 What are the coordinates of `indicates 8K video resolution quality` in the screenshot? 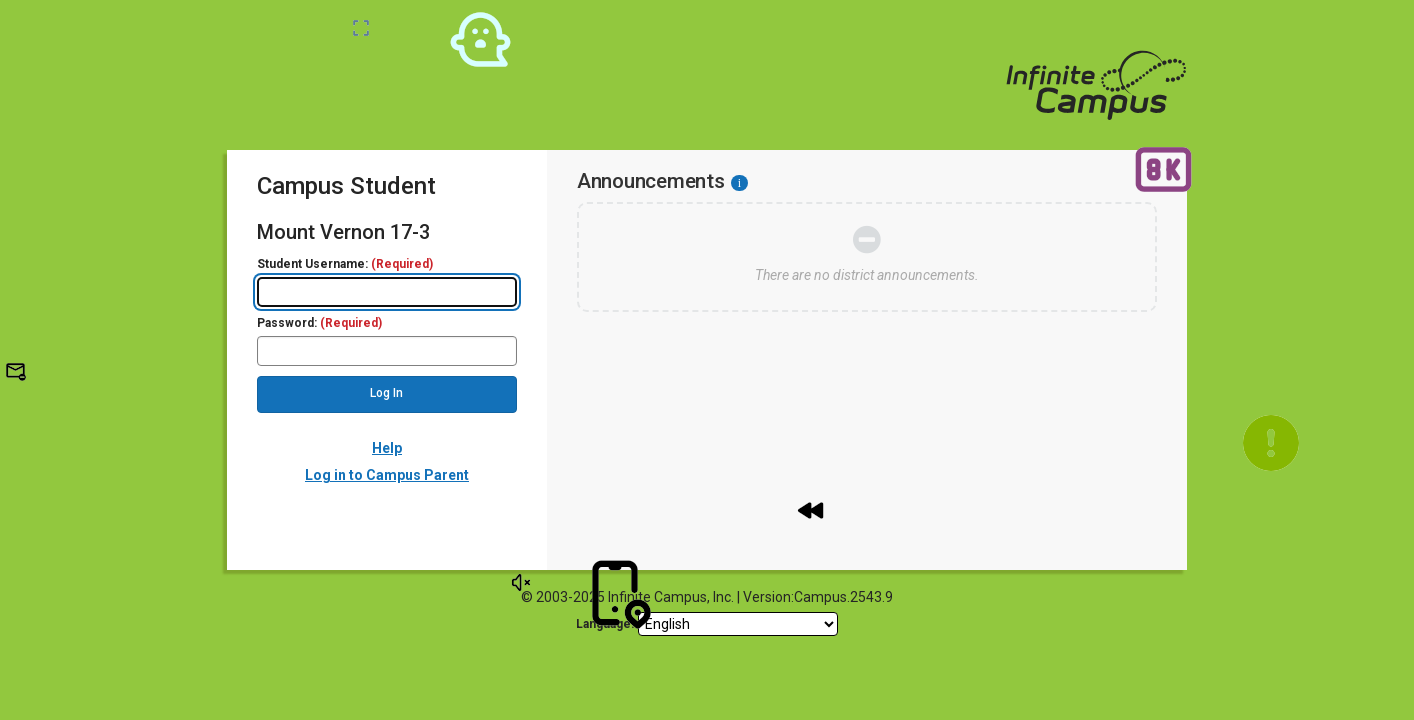 It's located at (1163, 169).